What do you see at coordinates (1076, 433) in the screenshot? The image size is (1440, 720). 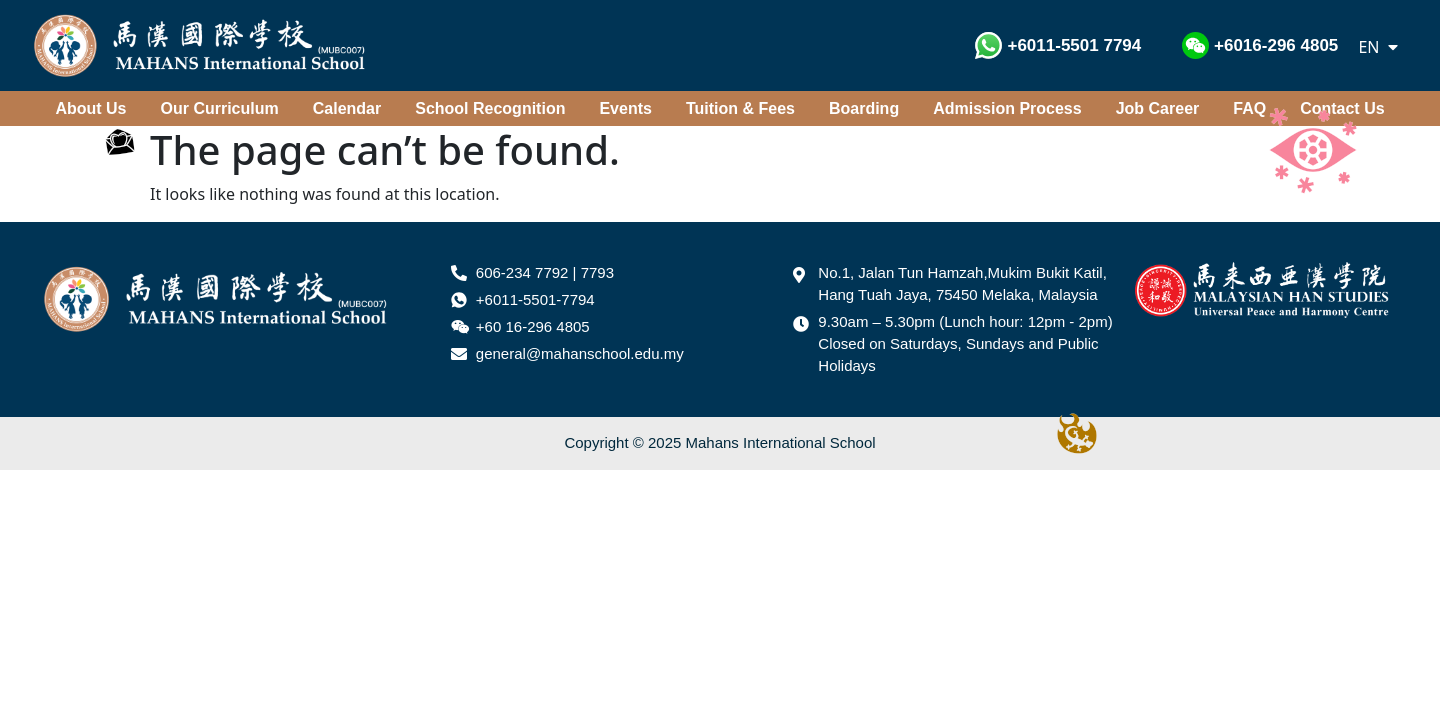 I see `fire element or flame-type creature in a game` at bounding box center [1076, 433].